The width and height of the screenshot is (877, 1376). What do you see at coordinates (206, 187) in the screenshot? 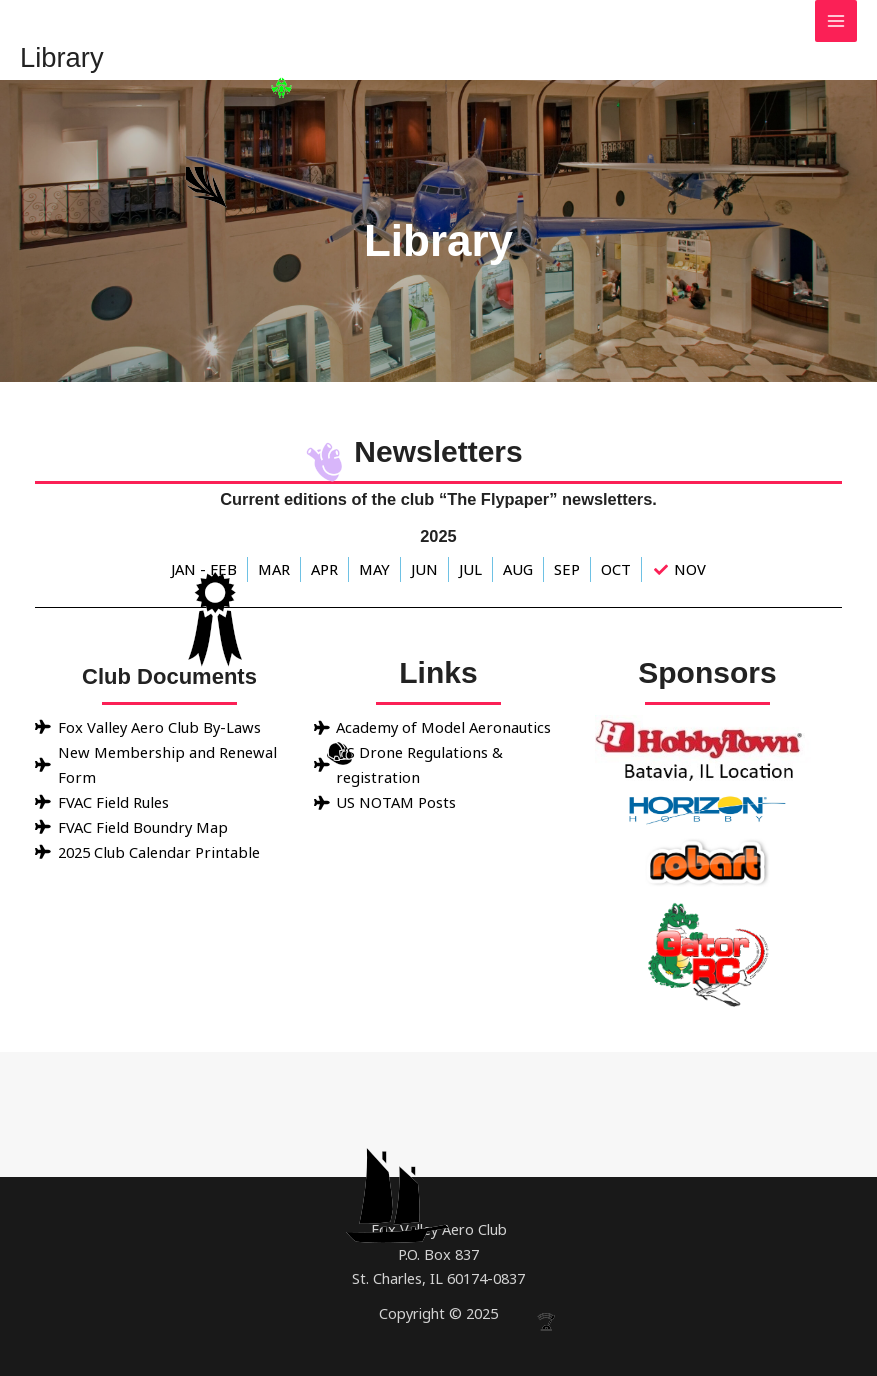
I see `damaged or broken projectile indicator` at bounding box center [206, 187].